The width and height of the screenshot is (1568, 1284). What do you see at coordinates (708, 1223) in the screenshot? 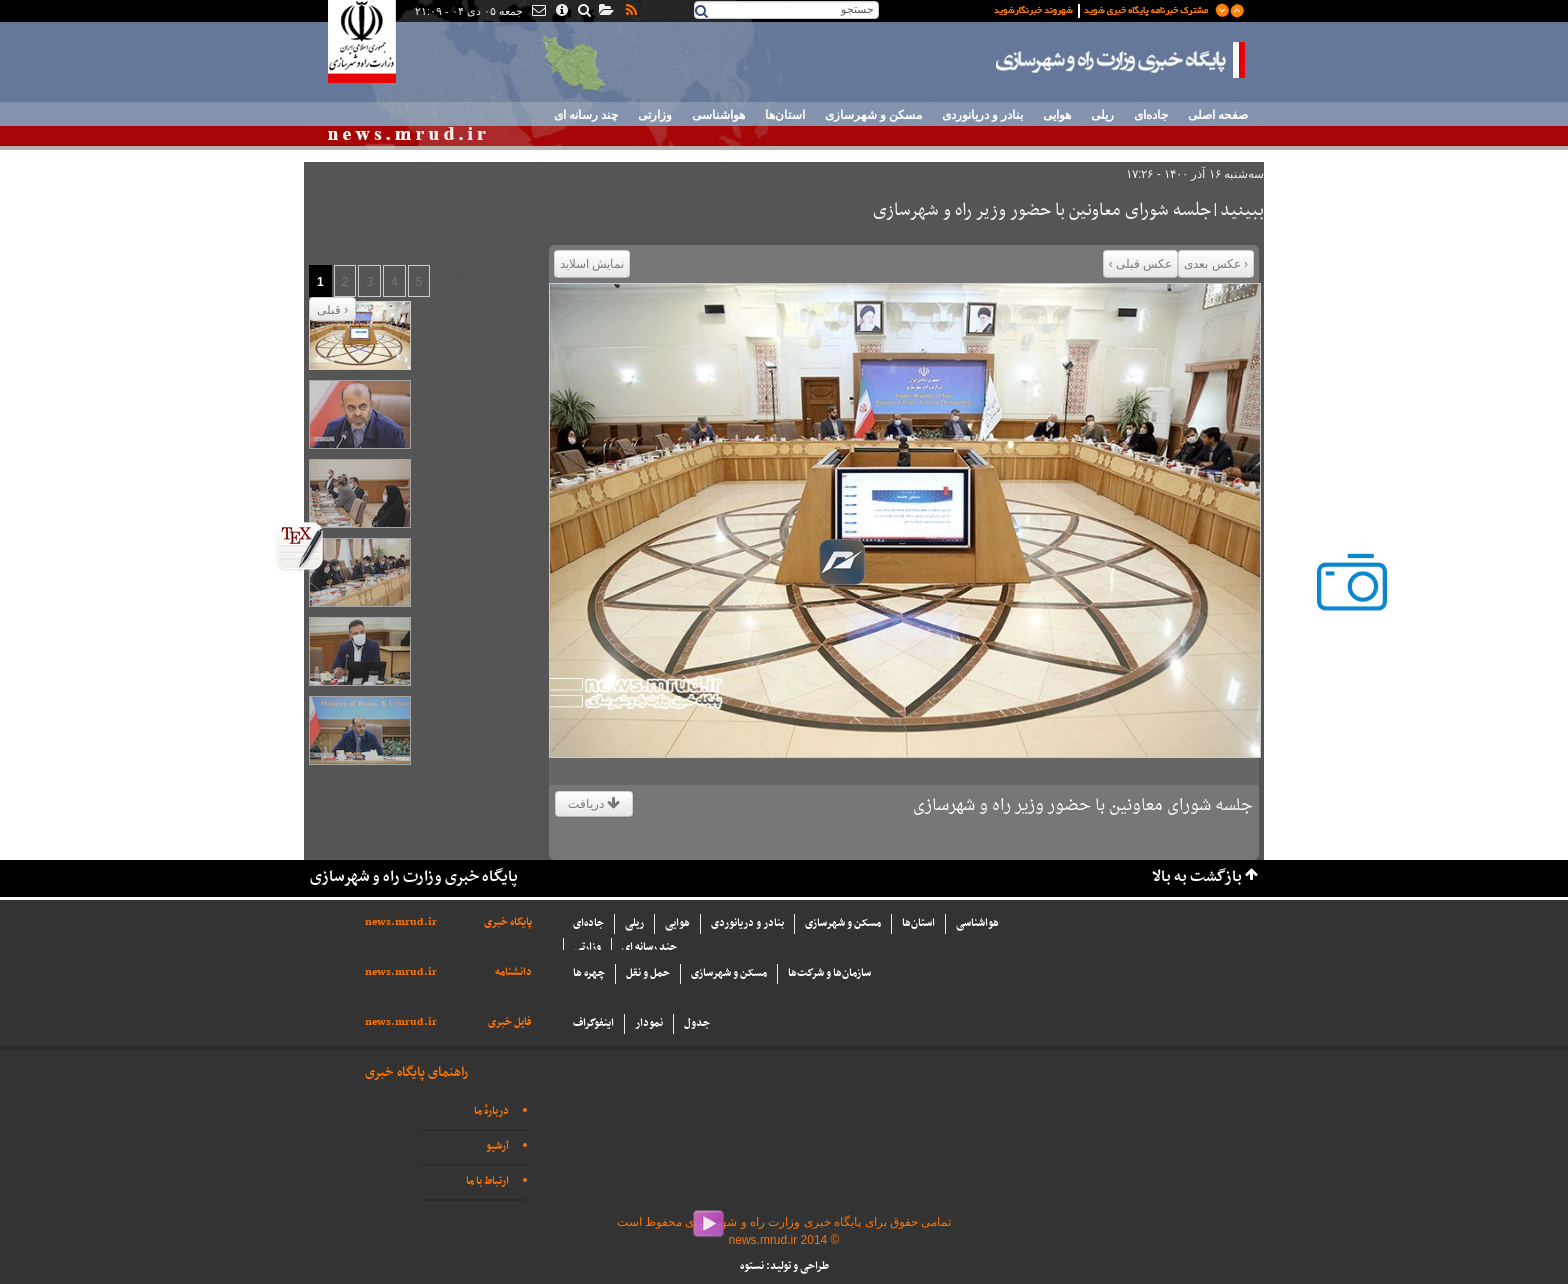
I see `open the videos or media player app` at bounding box center [708, 1223].